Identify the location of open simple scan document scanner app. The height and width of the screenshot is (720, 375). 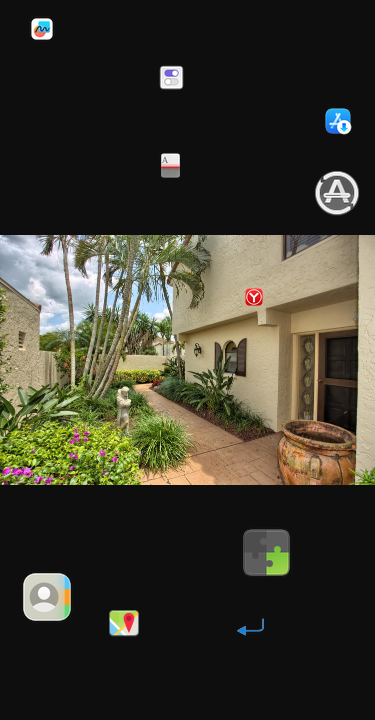
(170, 165).